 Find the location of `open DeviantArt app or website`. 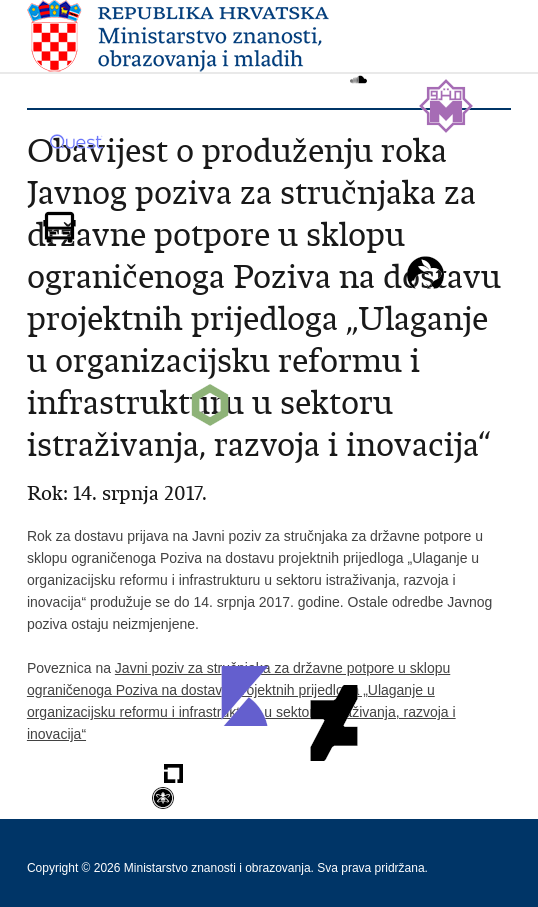

open DeviantArt app or website is located at coordinates (334, 723).